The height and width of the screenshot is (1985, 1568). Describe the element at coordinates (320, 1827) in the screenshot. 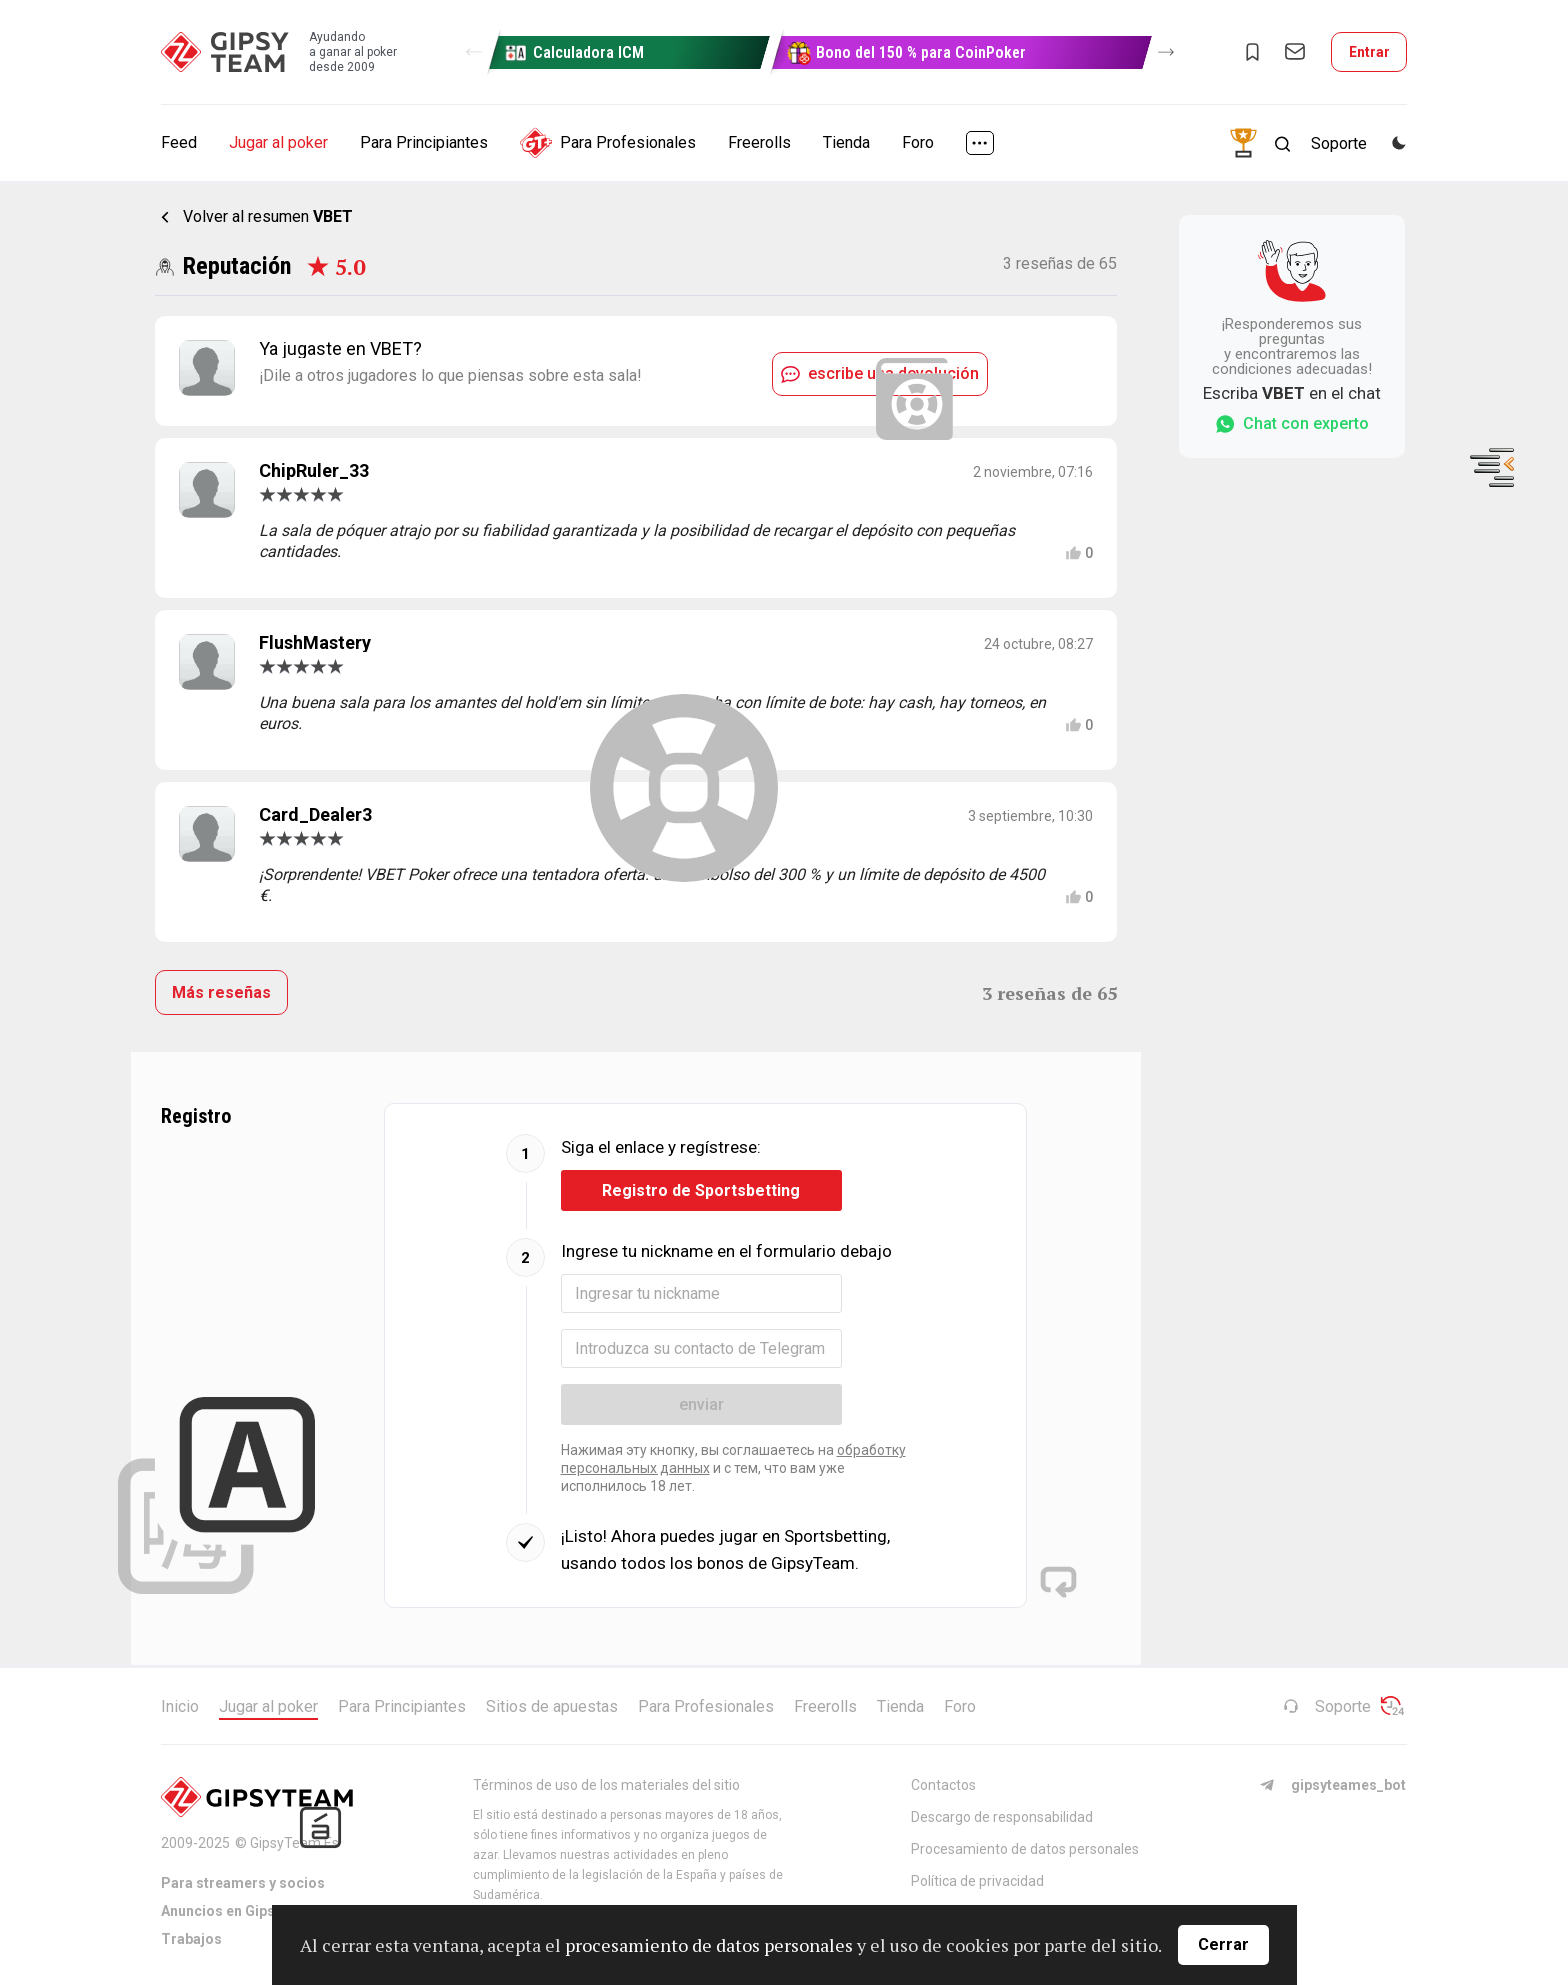

I see `open character map to insert special symbols` at that location.